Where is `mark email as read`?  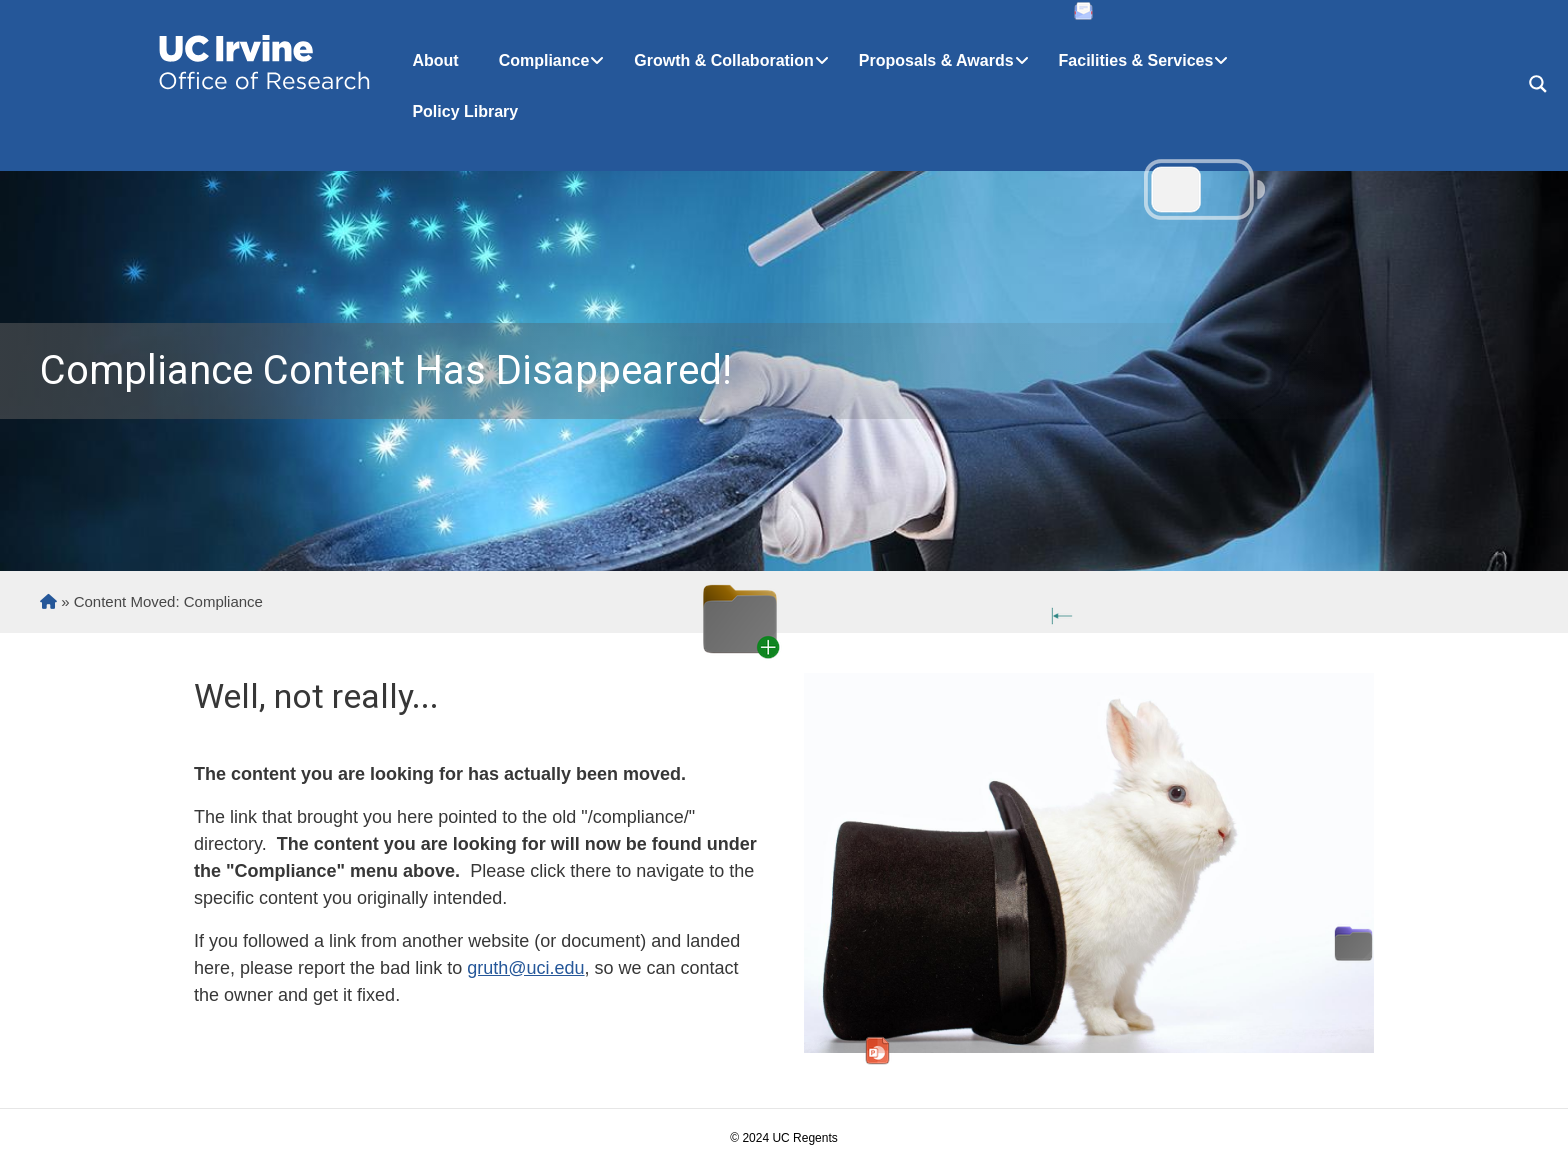
mark email as read is located at coordinates (1083, 11).